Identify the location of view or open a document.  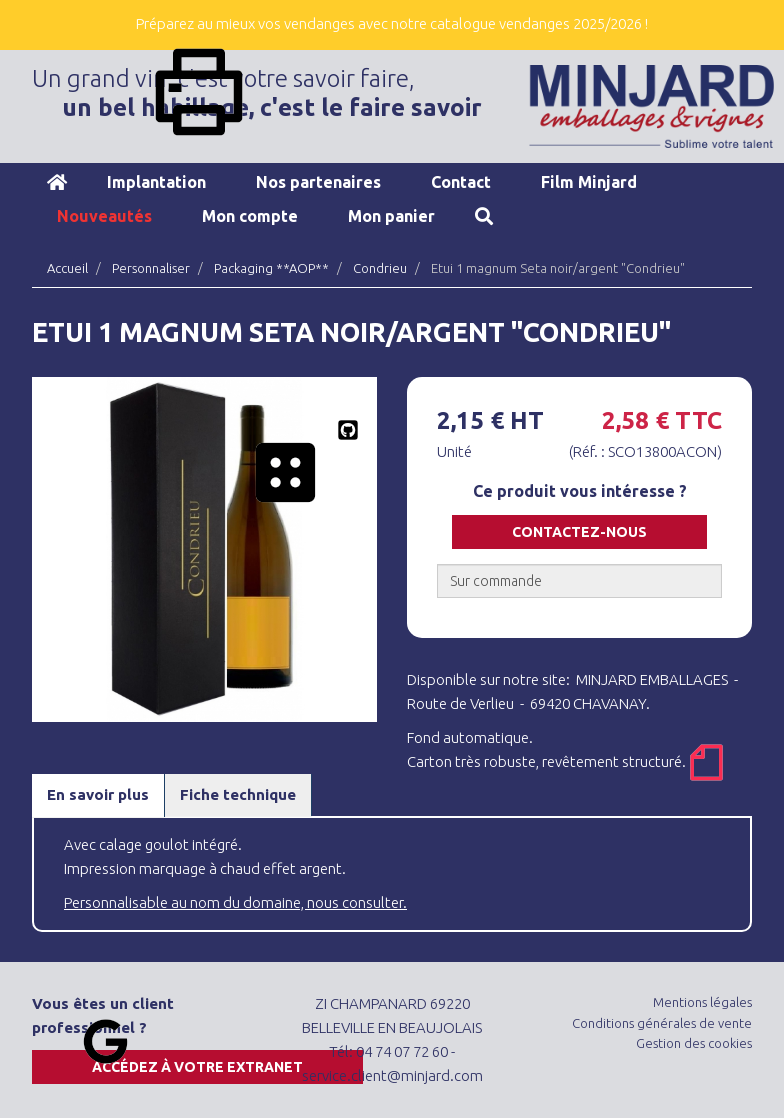
(706, 762).